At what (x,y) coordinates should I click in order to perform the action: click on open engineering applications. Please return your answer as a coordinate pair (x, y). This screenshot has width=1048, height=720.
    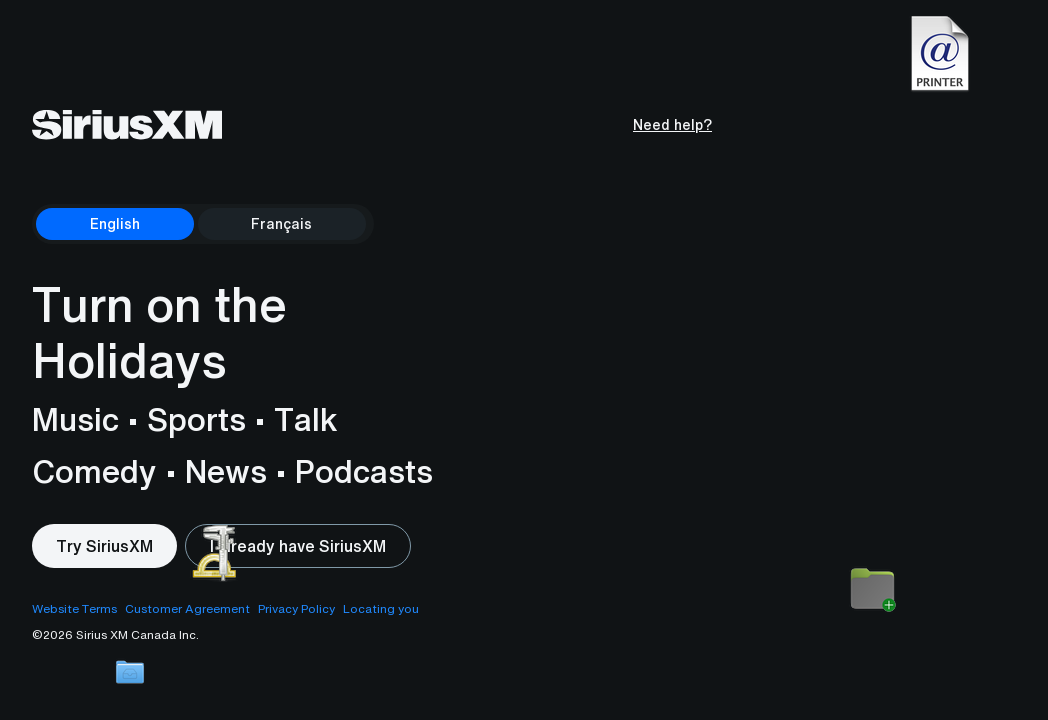
    Looking at the image, I should click on (215, 553).